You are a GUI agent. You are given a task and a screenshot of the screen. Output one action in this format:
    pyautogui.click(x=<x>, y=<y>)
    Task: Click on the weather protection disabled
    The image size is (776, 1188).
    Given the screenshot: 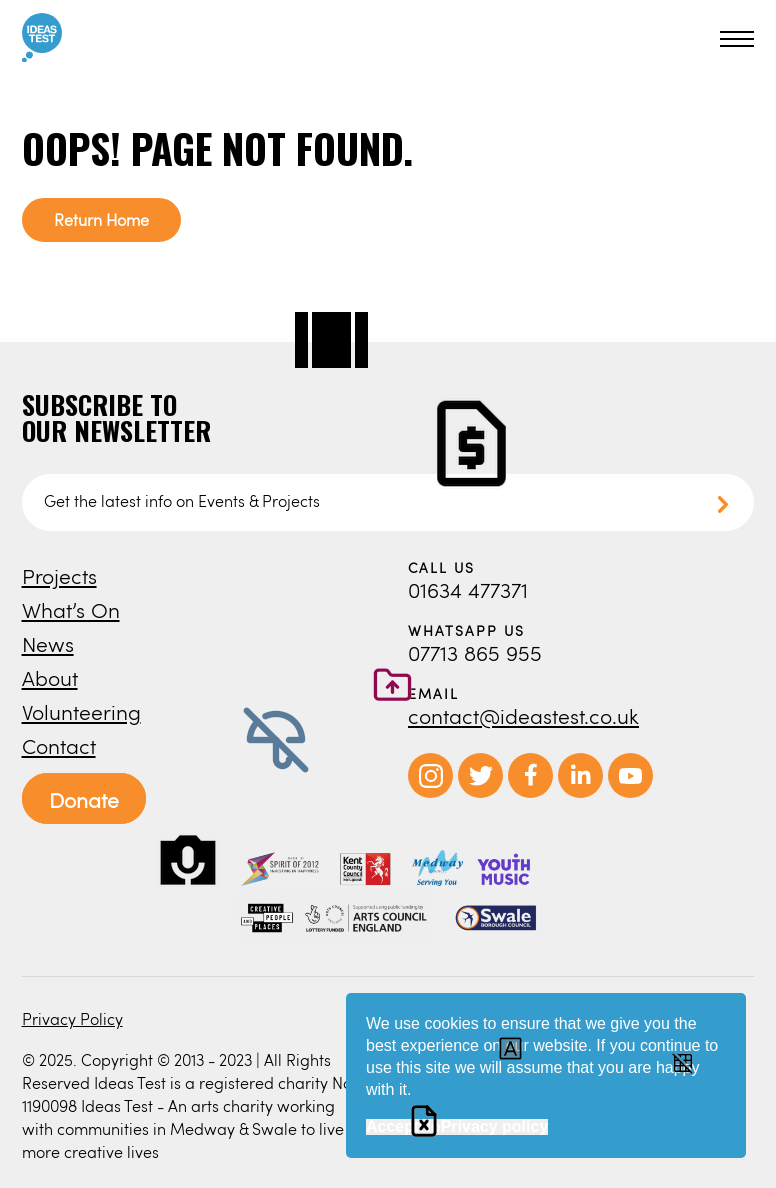 What is the action you would take?
    pyautogui.click(x=276, y=740)
    